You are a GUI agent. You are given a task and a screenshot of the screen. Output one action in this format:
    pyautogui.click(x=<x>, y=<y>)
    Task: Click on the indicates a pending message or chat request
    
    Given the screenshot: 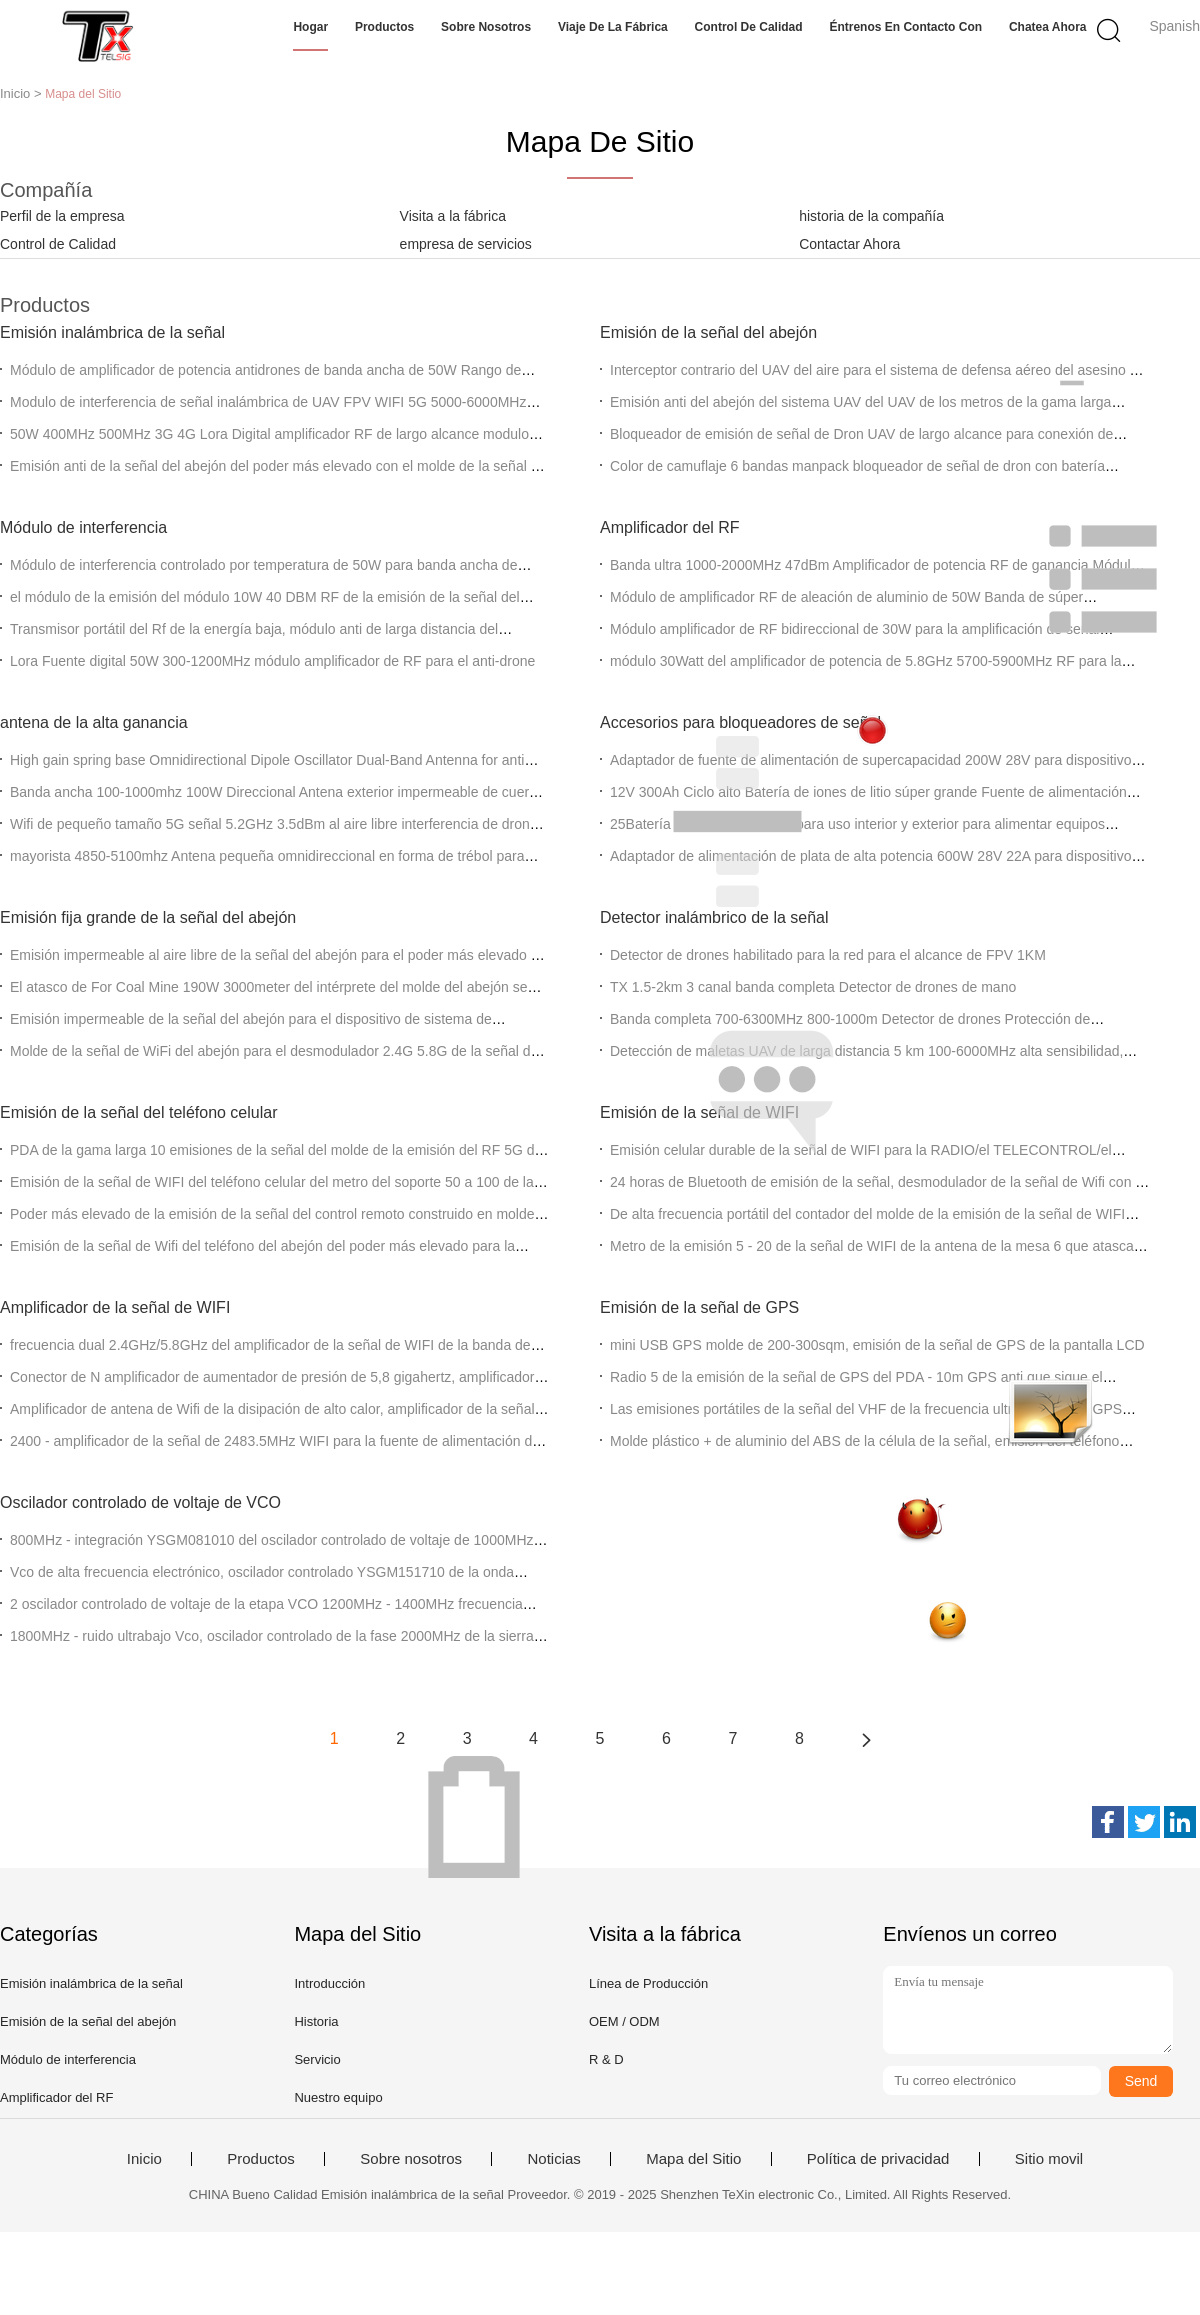 What is the action you would take?
    pyautogui.click(x=771, y=1092)
    